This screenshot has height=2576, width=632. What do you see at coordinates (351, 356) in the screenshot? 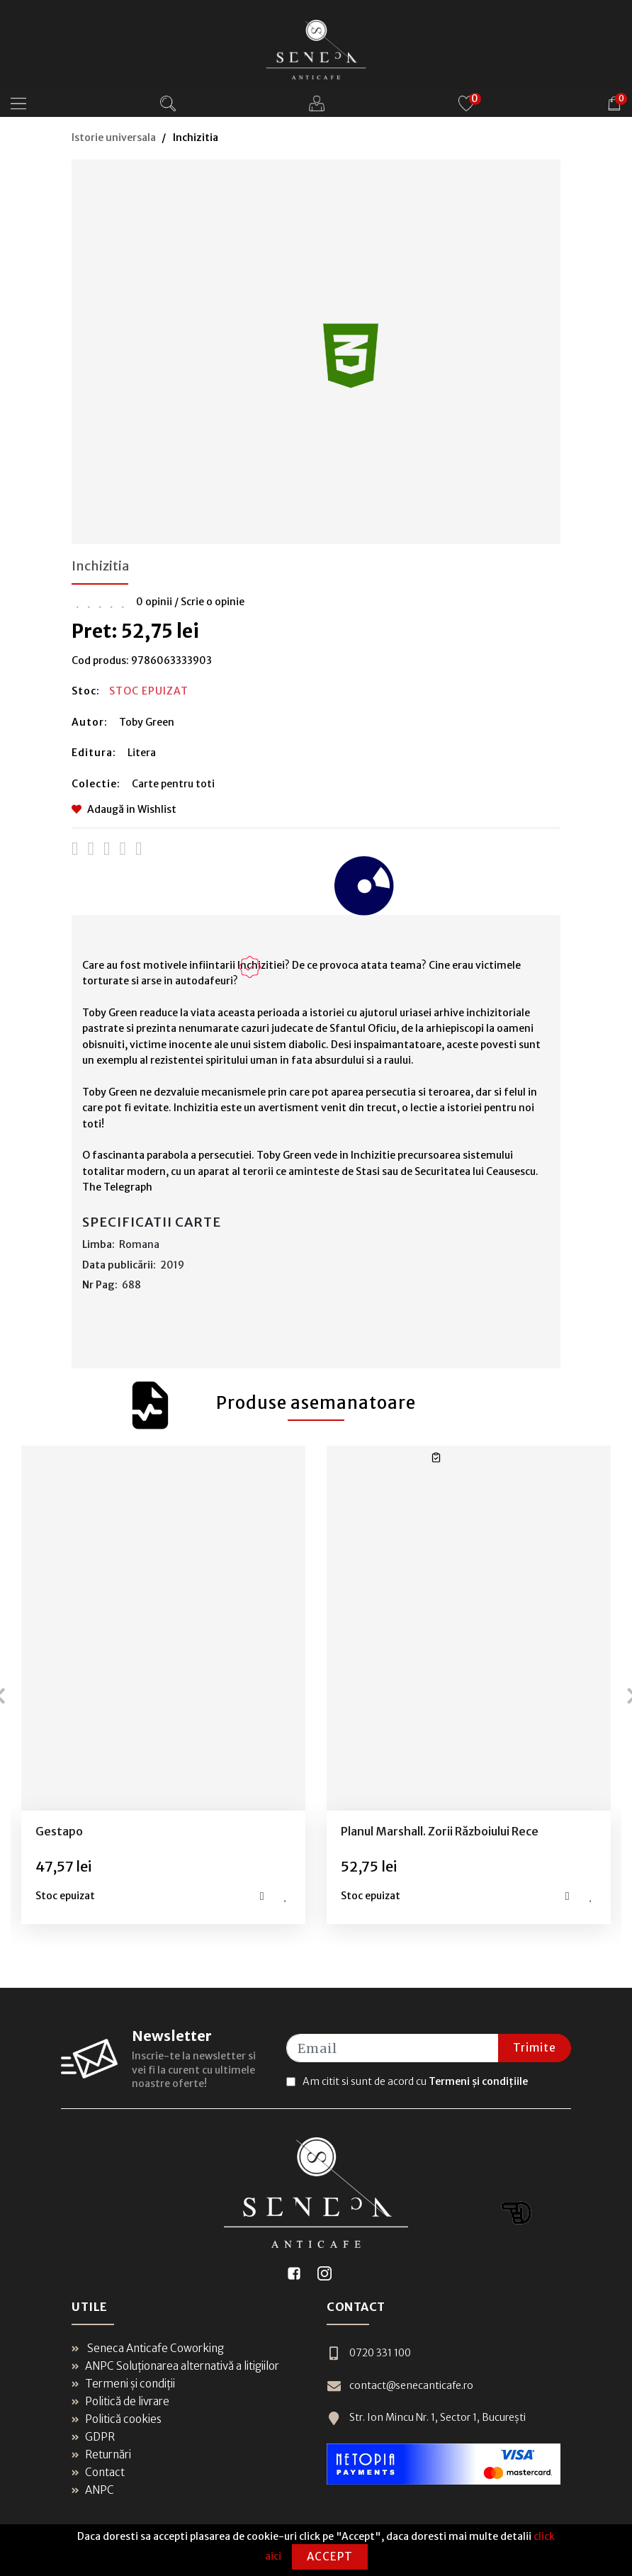
I see `indicates CSS3 styling or stylesheet functionality` at bounding box center [351, 356].